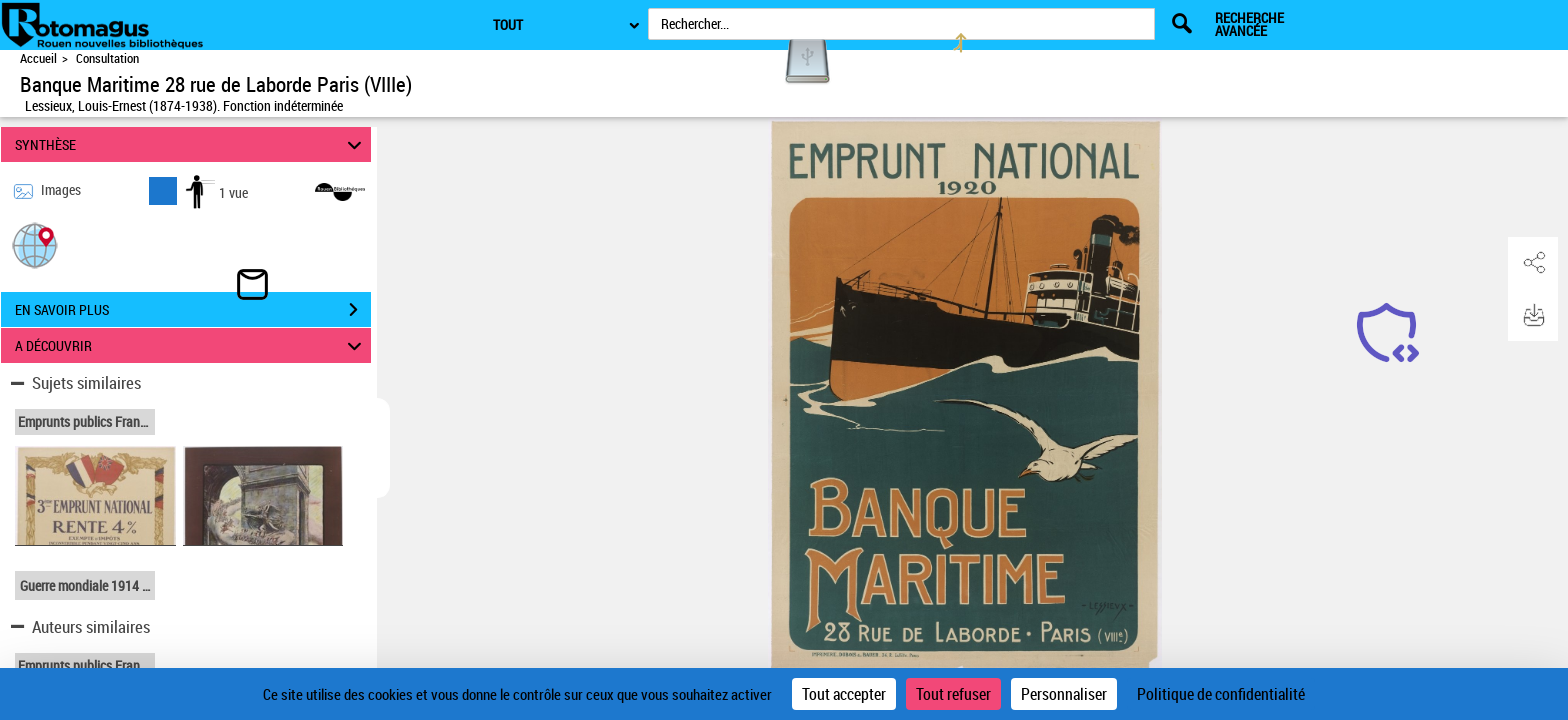  Describe the element at coordinates (252, 284) in the screenshot. I see `hang dry laundry care instruction` at that location.